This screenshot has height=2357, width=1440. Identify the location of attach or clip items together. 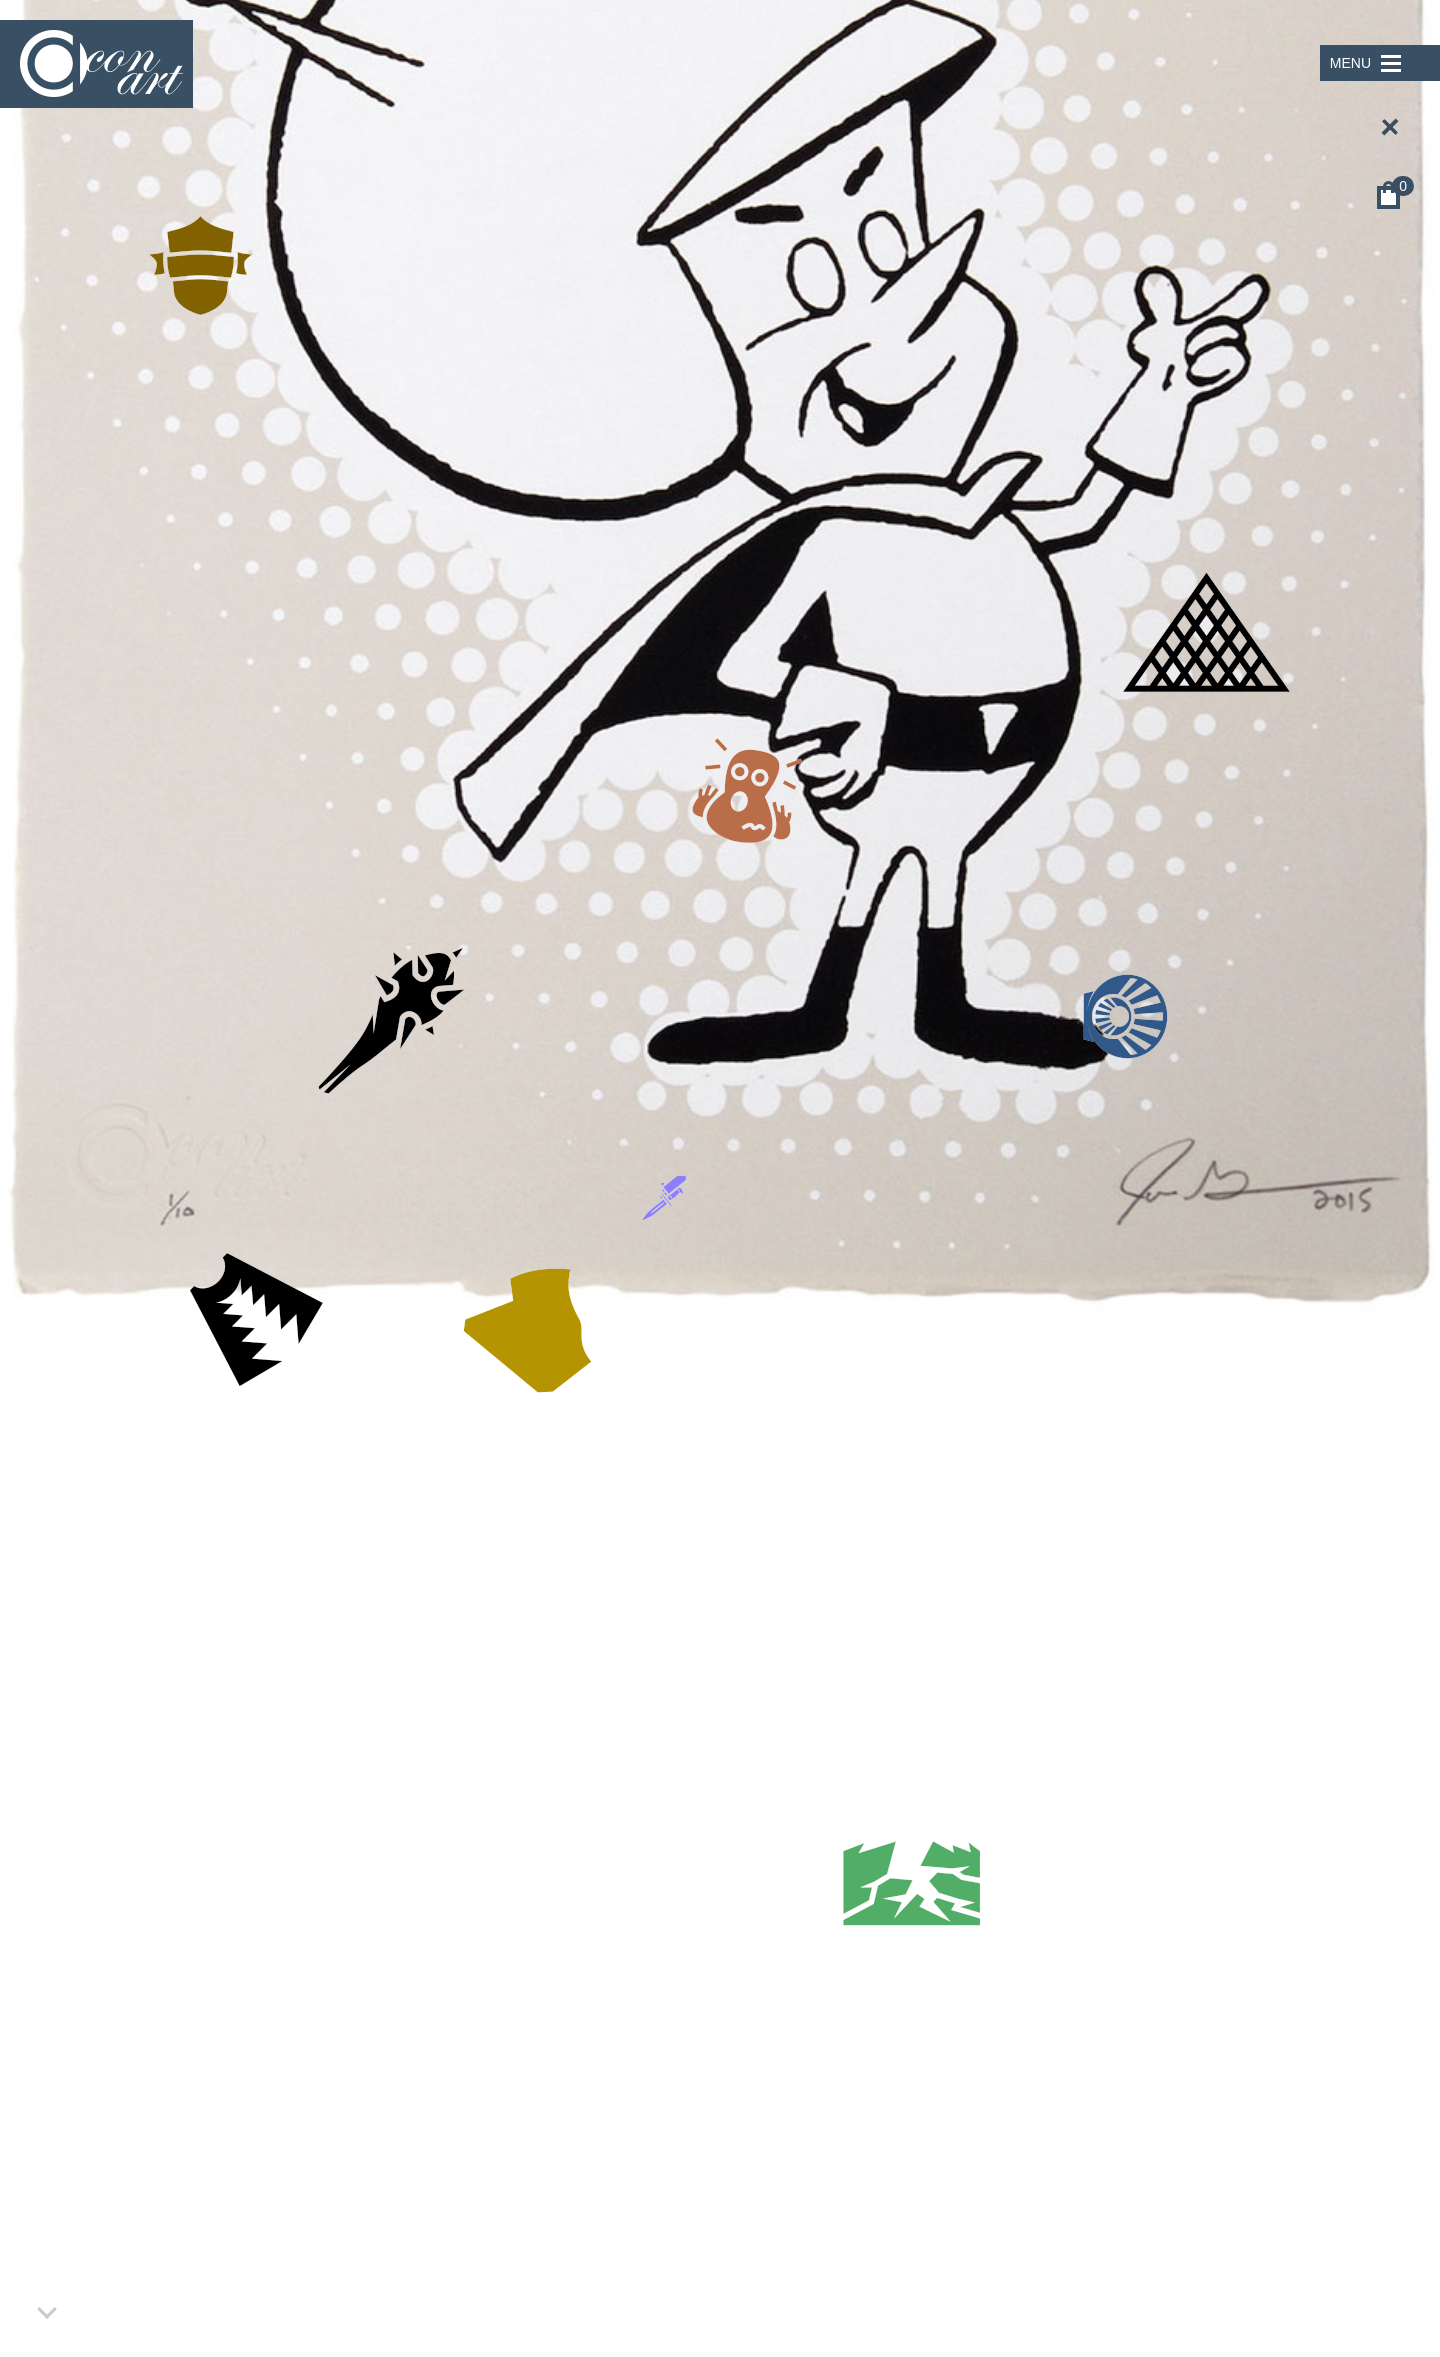
(256, 1320).